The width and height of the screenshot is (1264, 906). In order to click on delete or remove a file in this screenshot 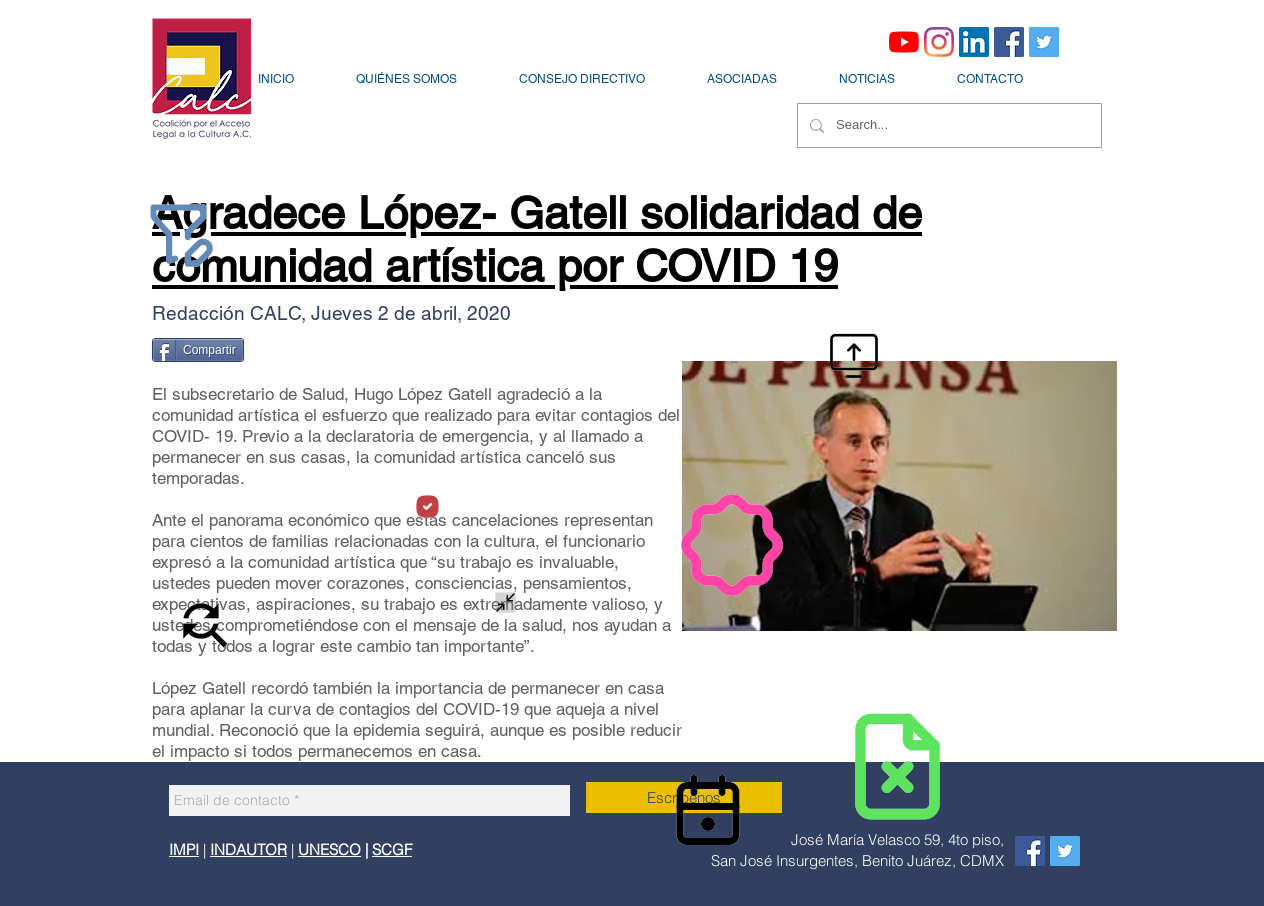, I will do `click(897, 766)`.